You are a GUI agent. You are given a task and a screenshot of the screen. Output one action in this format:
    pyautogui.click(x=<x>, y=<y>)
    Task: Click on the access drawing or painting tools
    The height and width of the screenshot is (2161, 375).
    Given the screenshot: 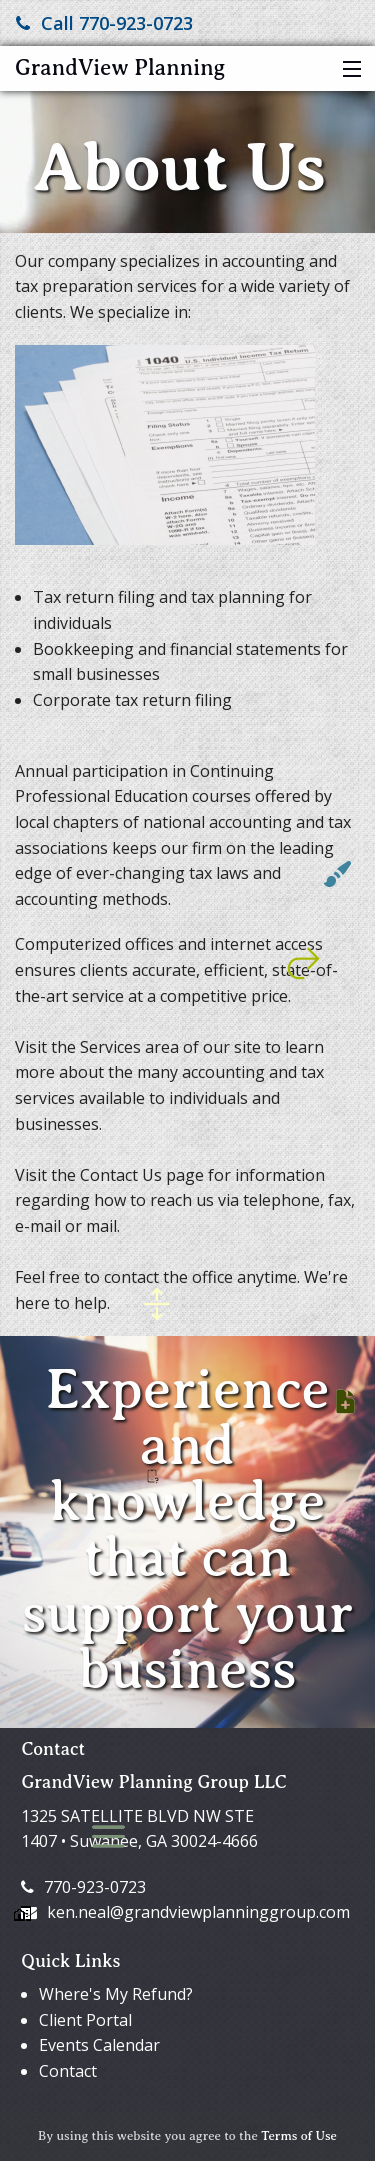 What is the action you would take?
    pyautogui.click(x=338, y=874)
    